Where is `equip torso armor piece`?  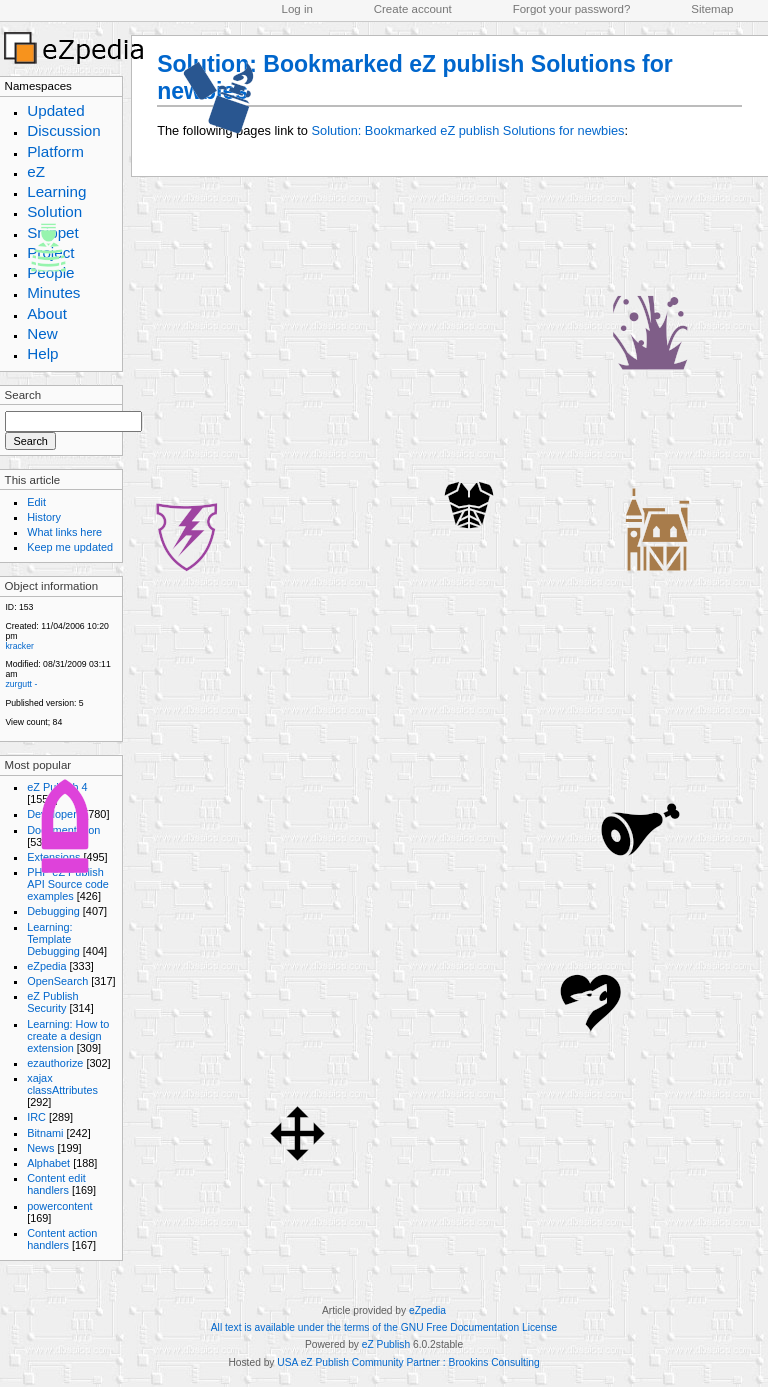
equip torso armor piece is located at coordinates (469, 505).